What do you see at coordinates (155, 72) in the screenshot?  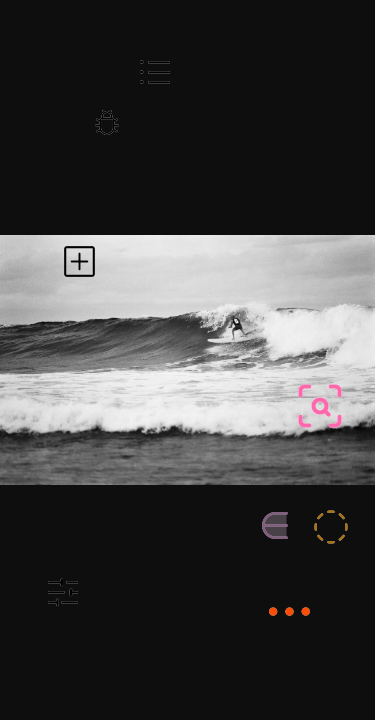 I see `view items as a bulleted list` at bounding box center [155, 72].